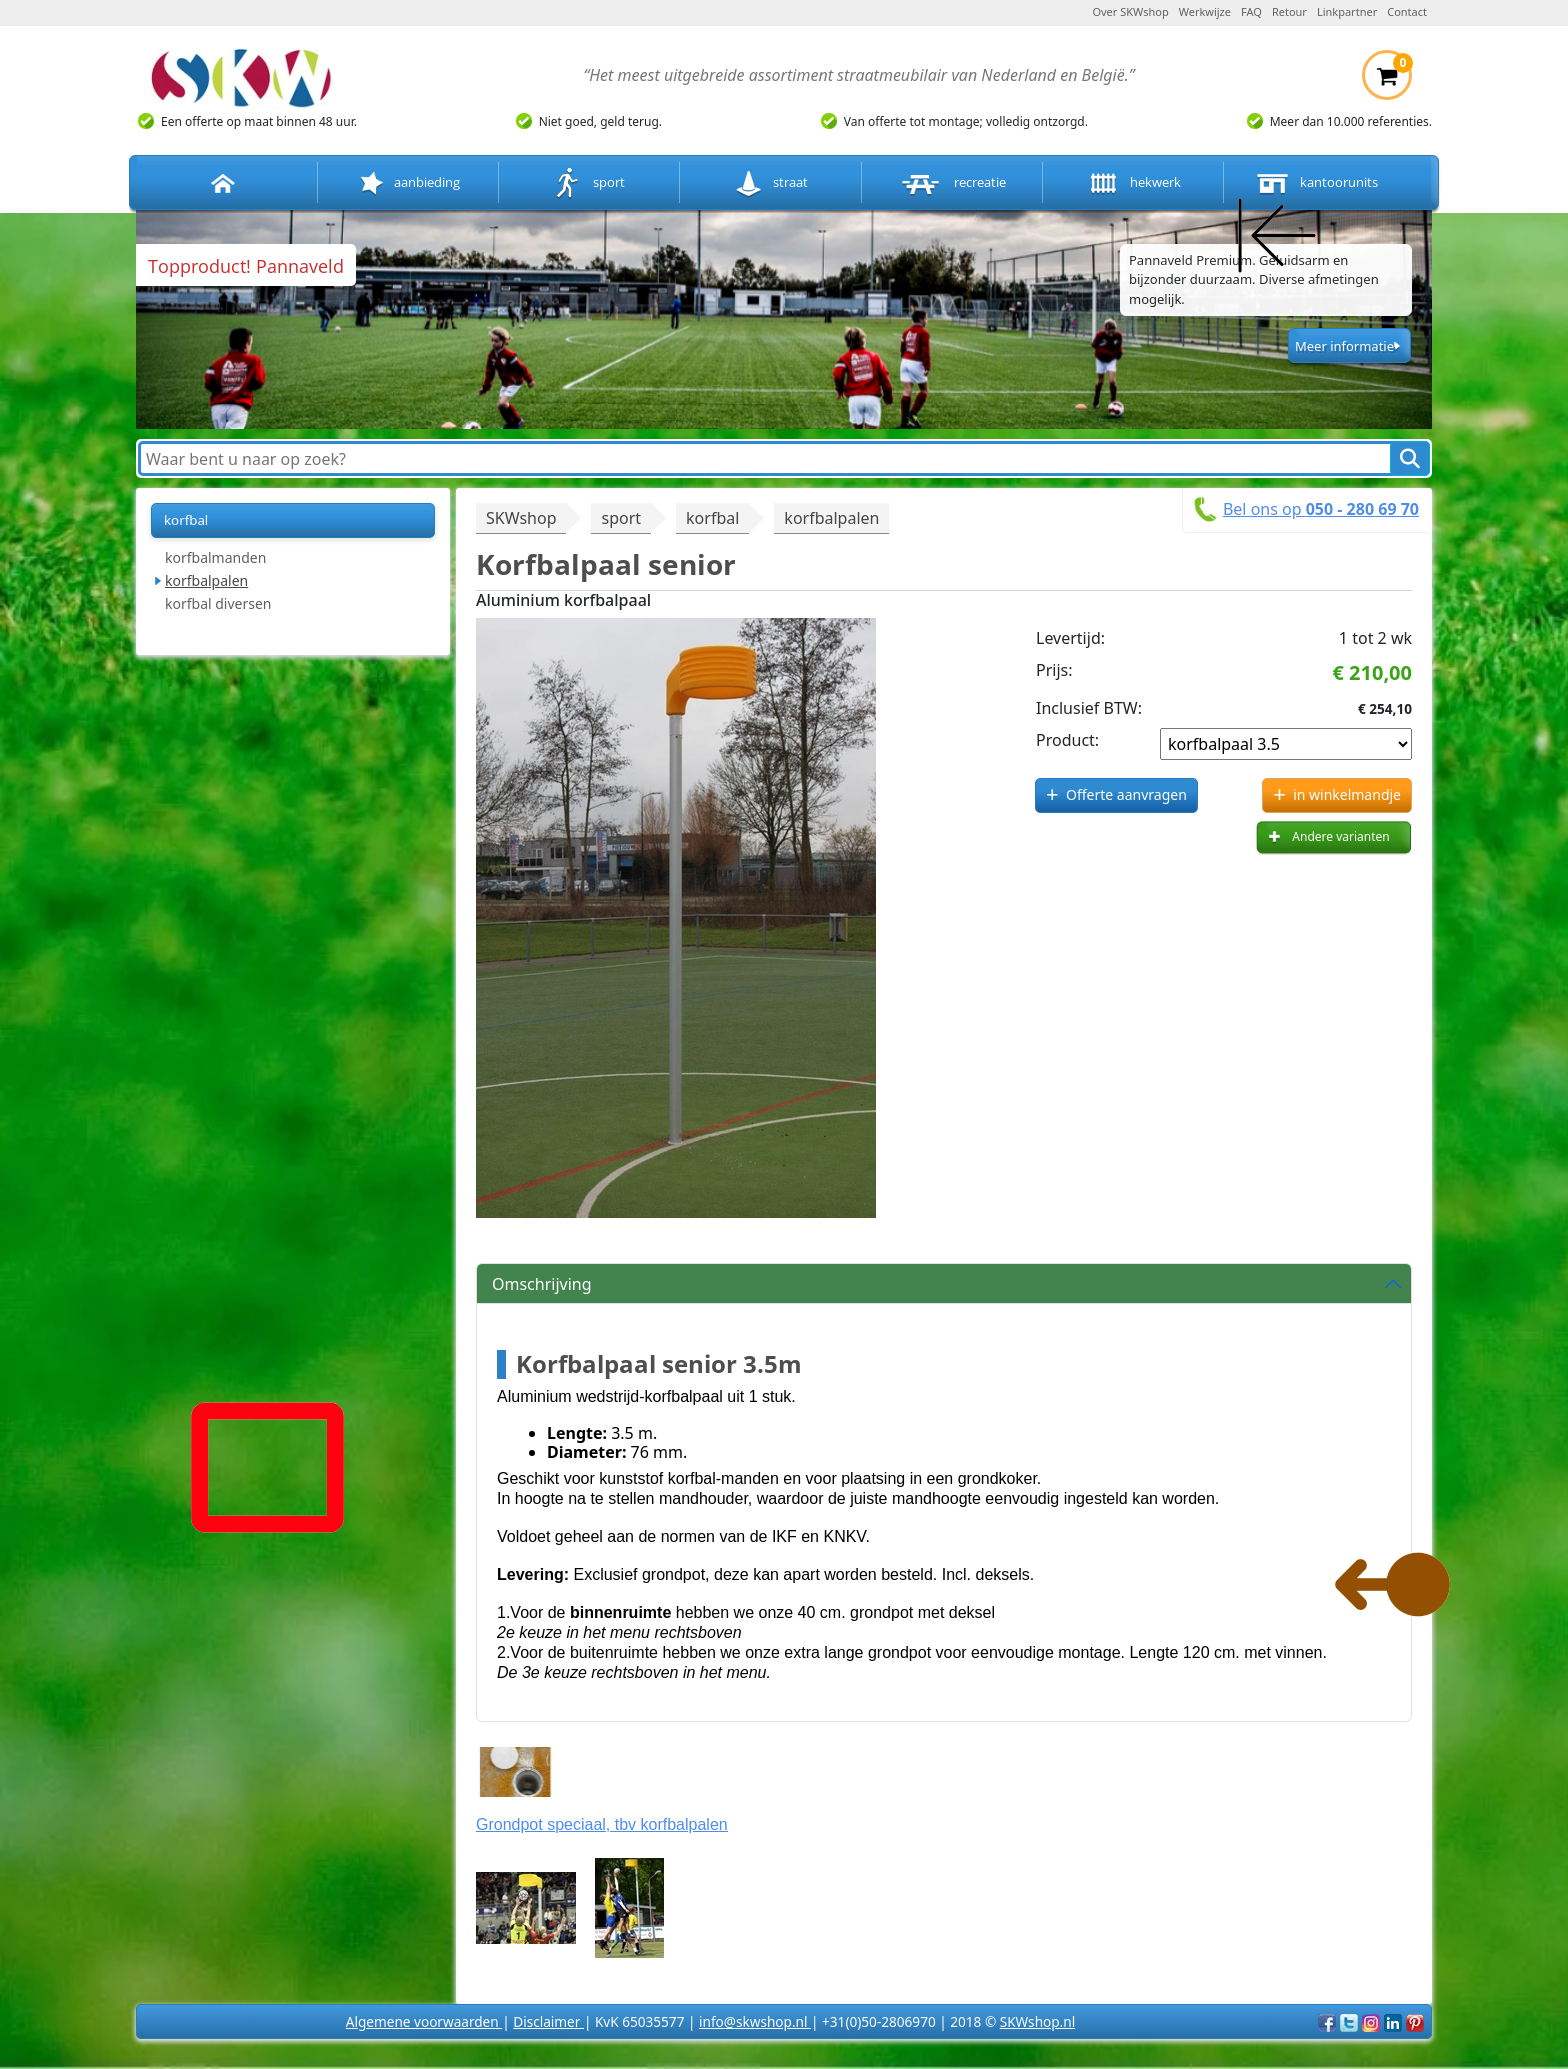  Describe the element at coordinates (267, 1467) in the screenshot. I see `represents a container or frame element` at that location.